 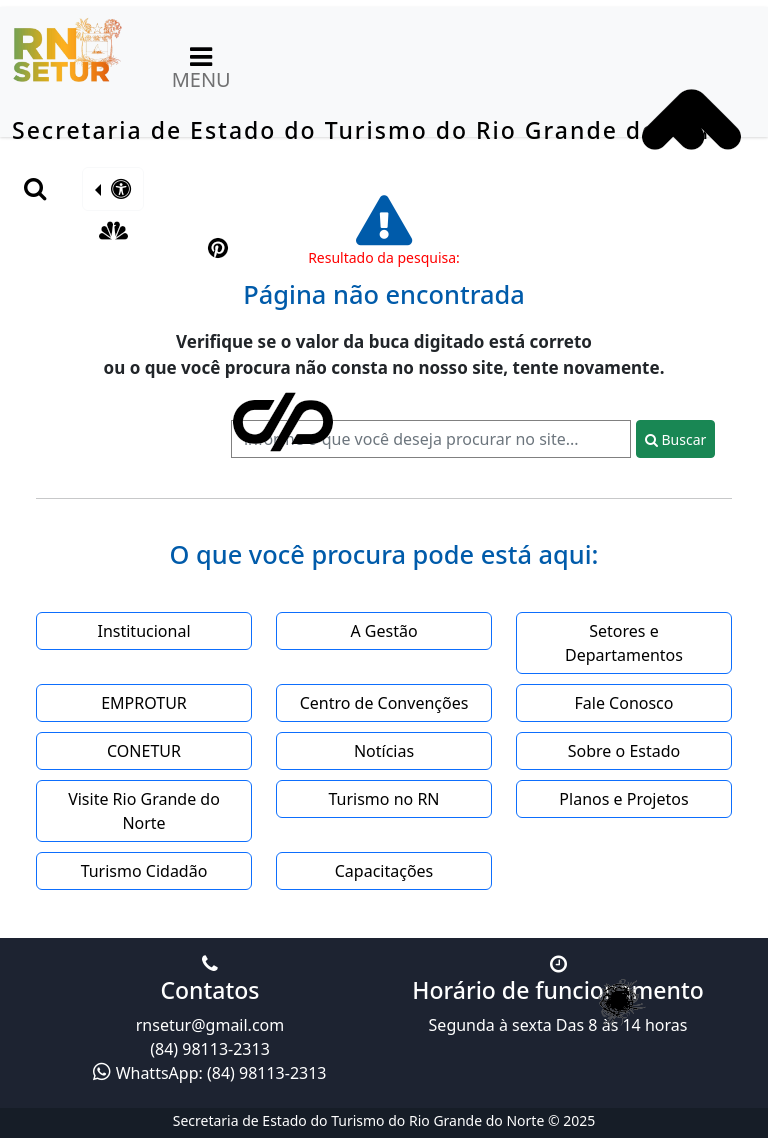 What do you see at coordinates (622, 1004) in the screenshot?
I see `visit habr technology blog platform` at bounding box center [622, 1004].